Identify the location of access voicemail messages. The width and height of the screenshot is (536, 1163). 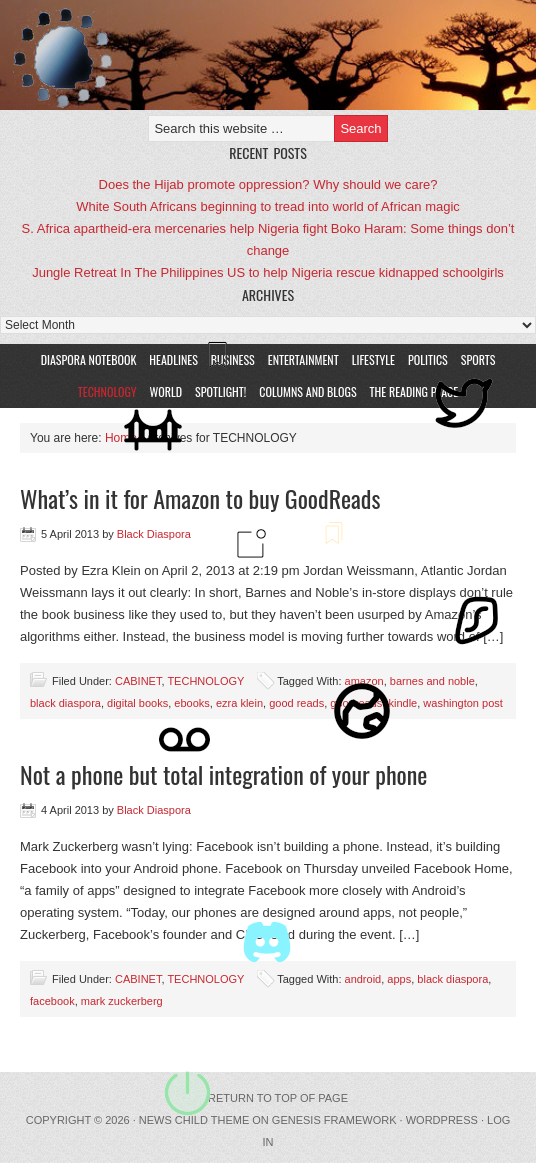
(184, 739).